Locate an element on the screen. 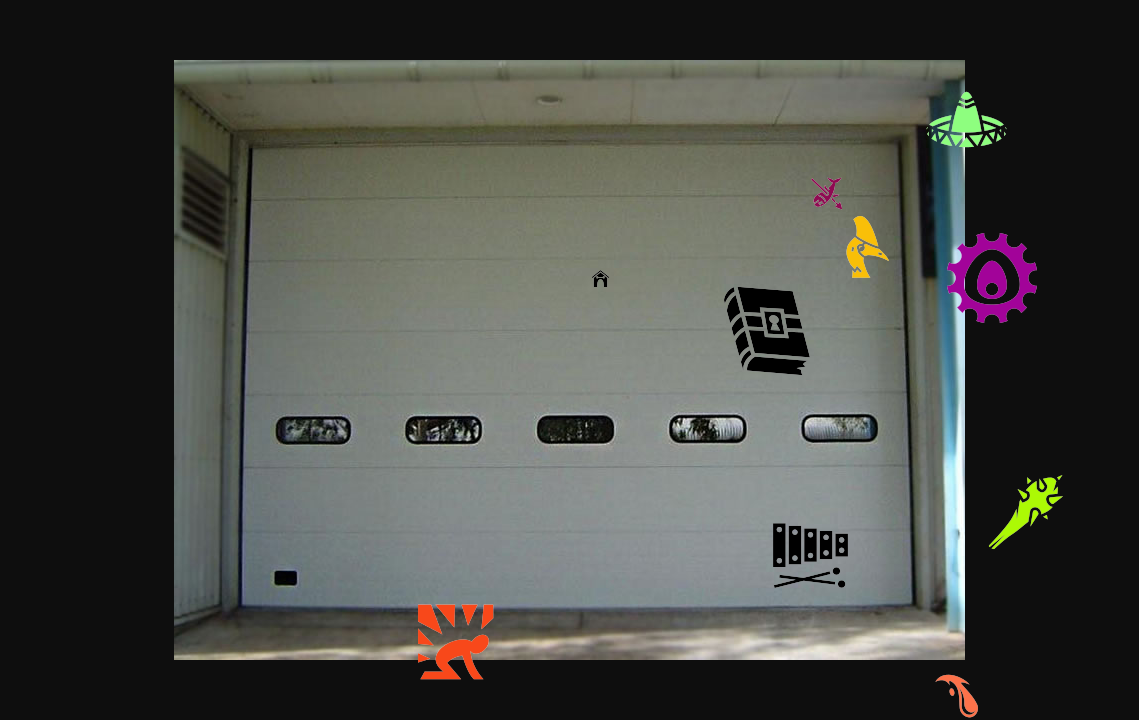 This screenshot has width=1139, height=720. equip a wooden club weapon is located at coordinates (1026, 512).